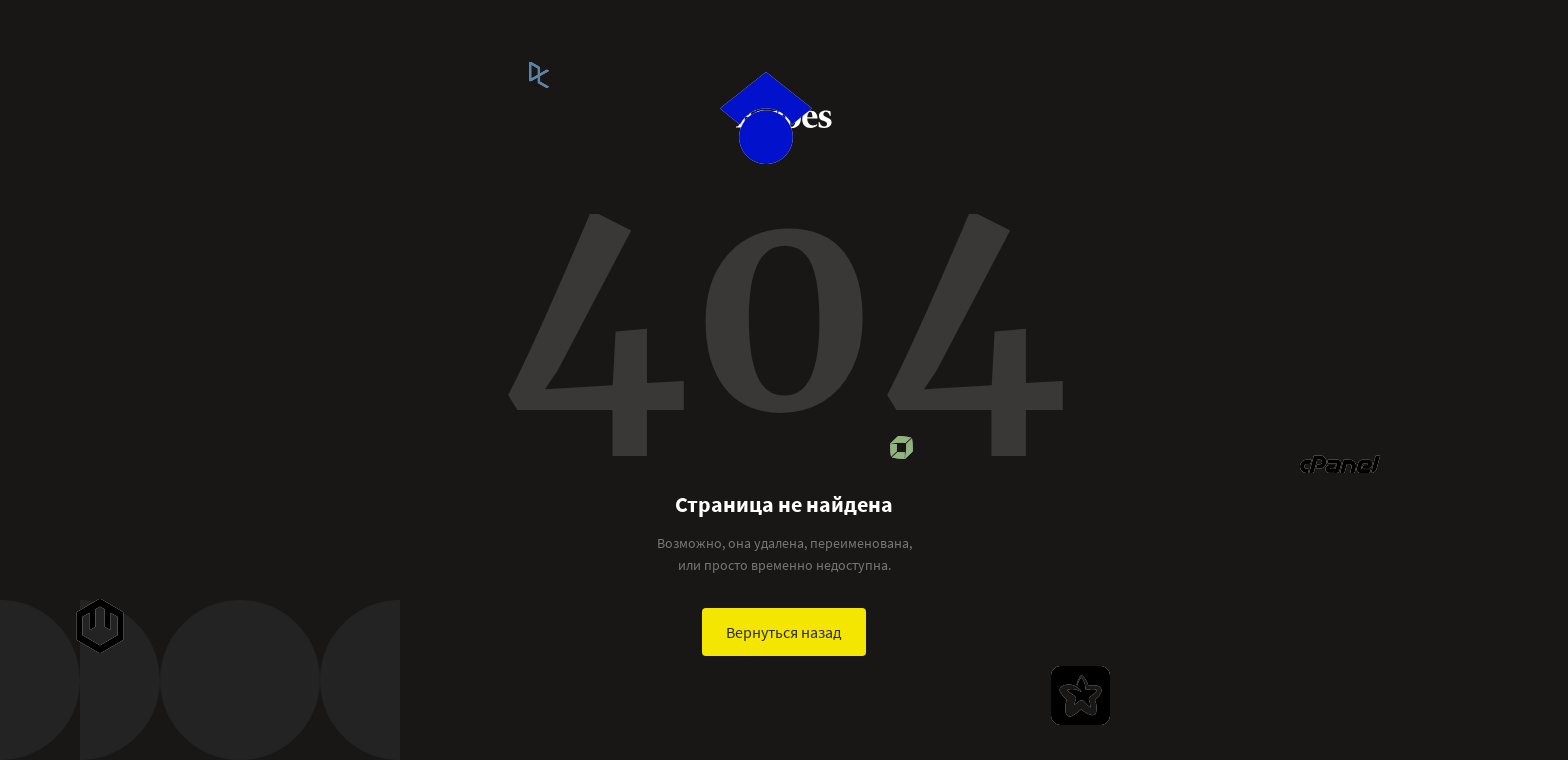 This screenshot has height=760, width=1568. What do you see at coordinates (539, 75) in the screenshot?
I see `open the DataCamp app` at bounding box center [539, 75].